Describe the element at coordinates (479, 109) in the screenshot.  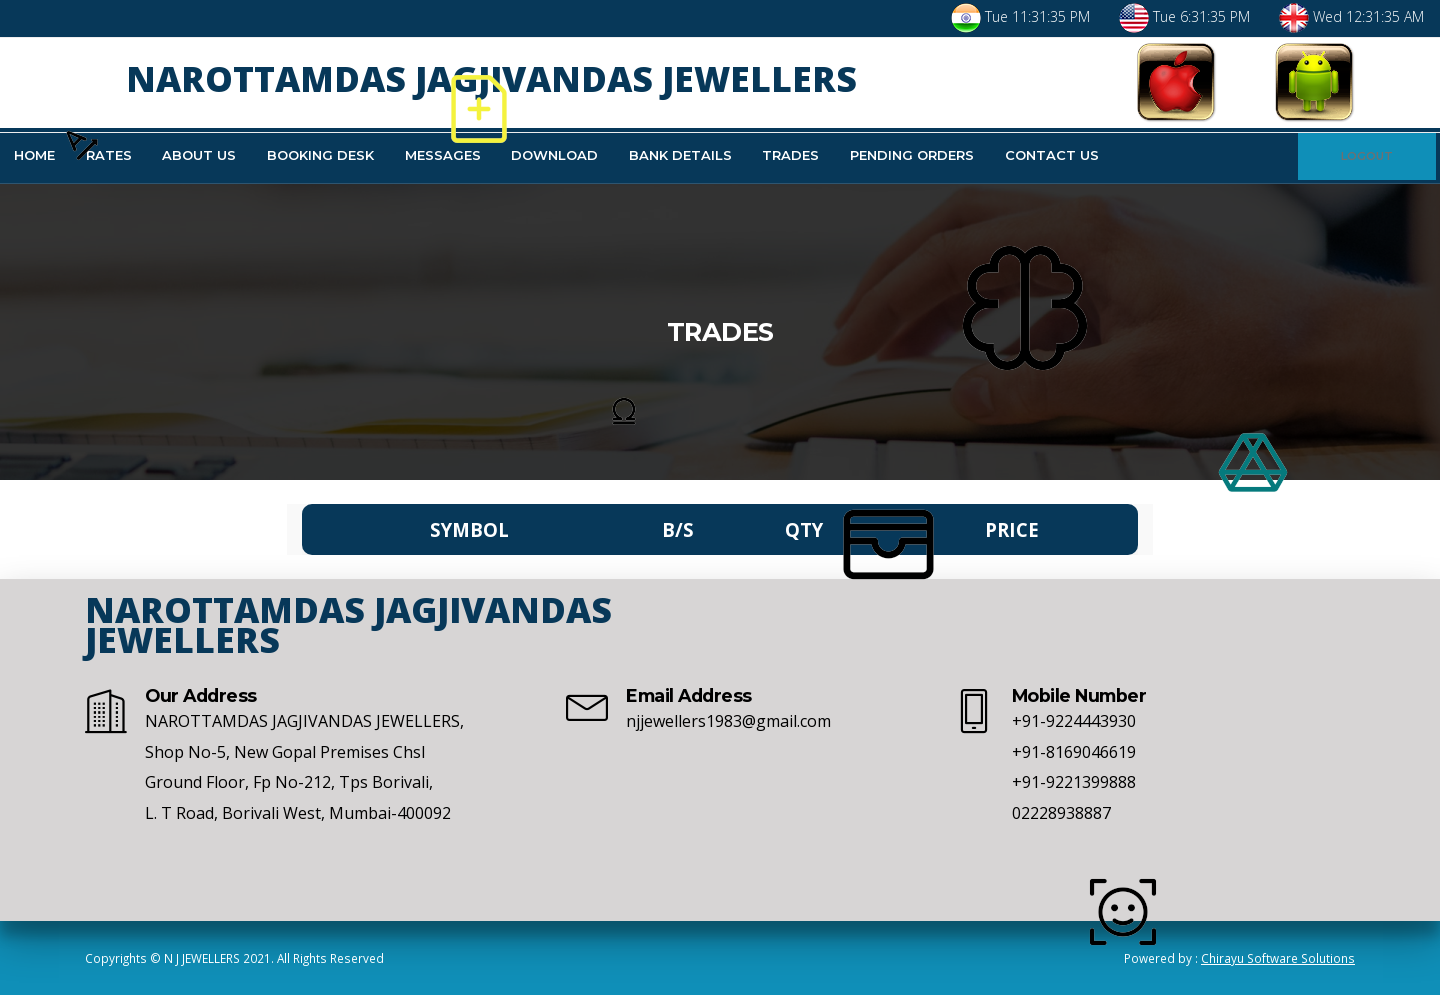
I see `add a new file` at that location.